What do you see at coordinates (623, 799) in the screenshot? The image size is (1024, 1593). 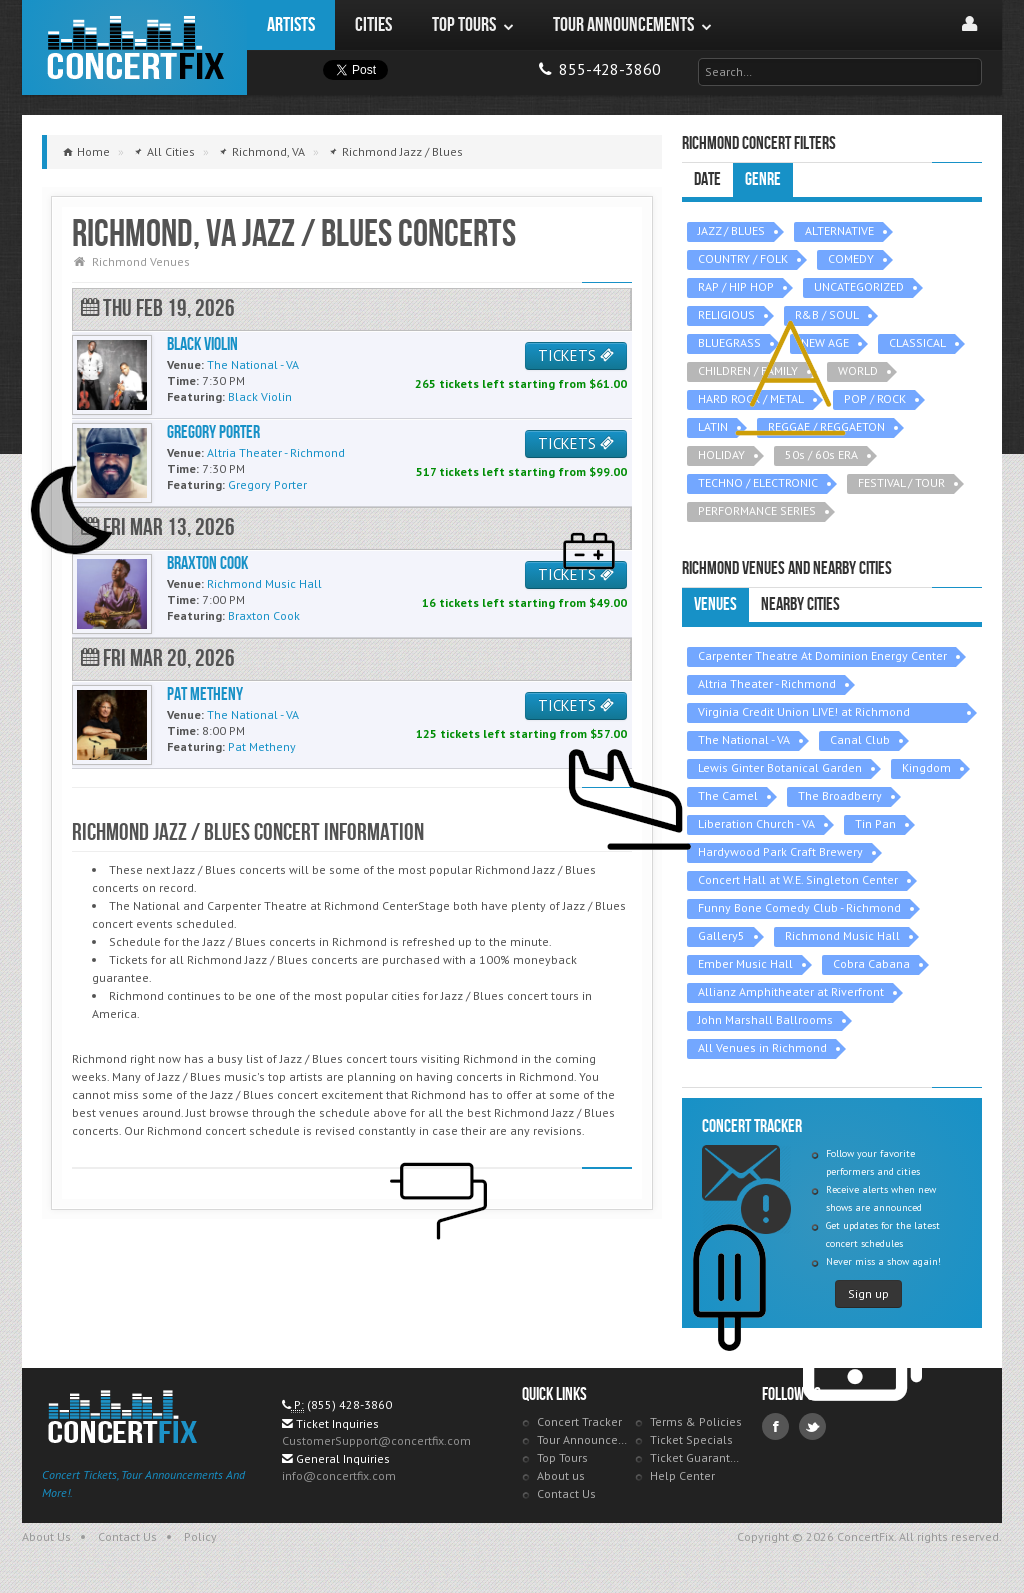 I see `indicates flight arrival or landing status` at bounding box center [623, 799].